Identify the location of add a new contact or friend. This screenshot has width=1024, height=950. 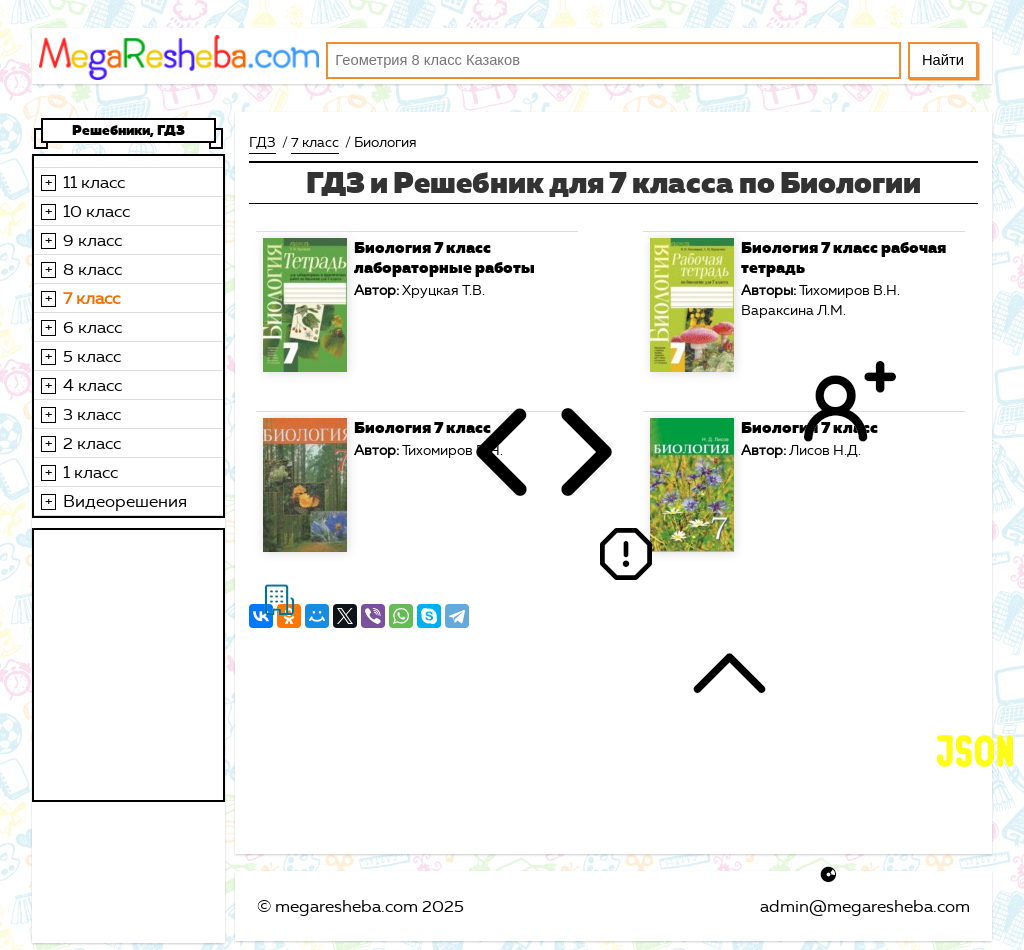
(850, 407).